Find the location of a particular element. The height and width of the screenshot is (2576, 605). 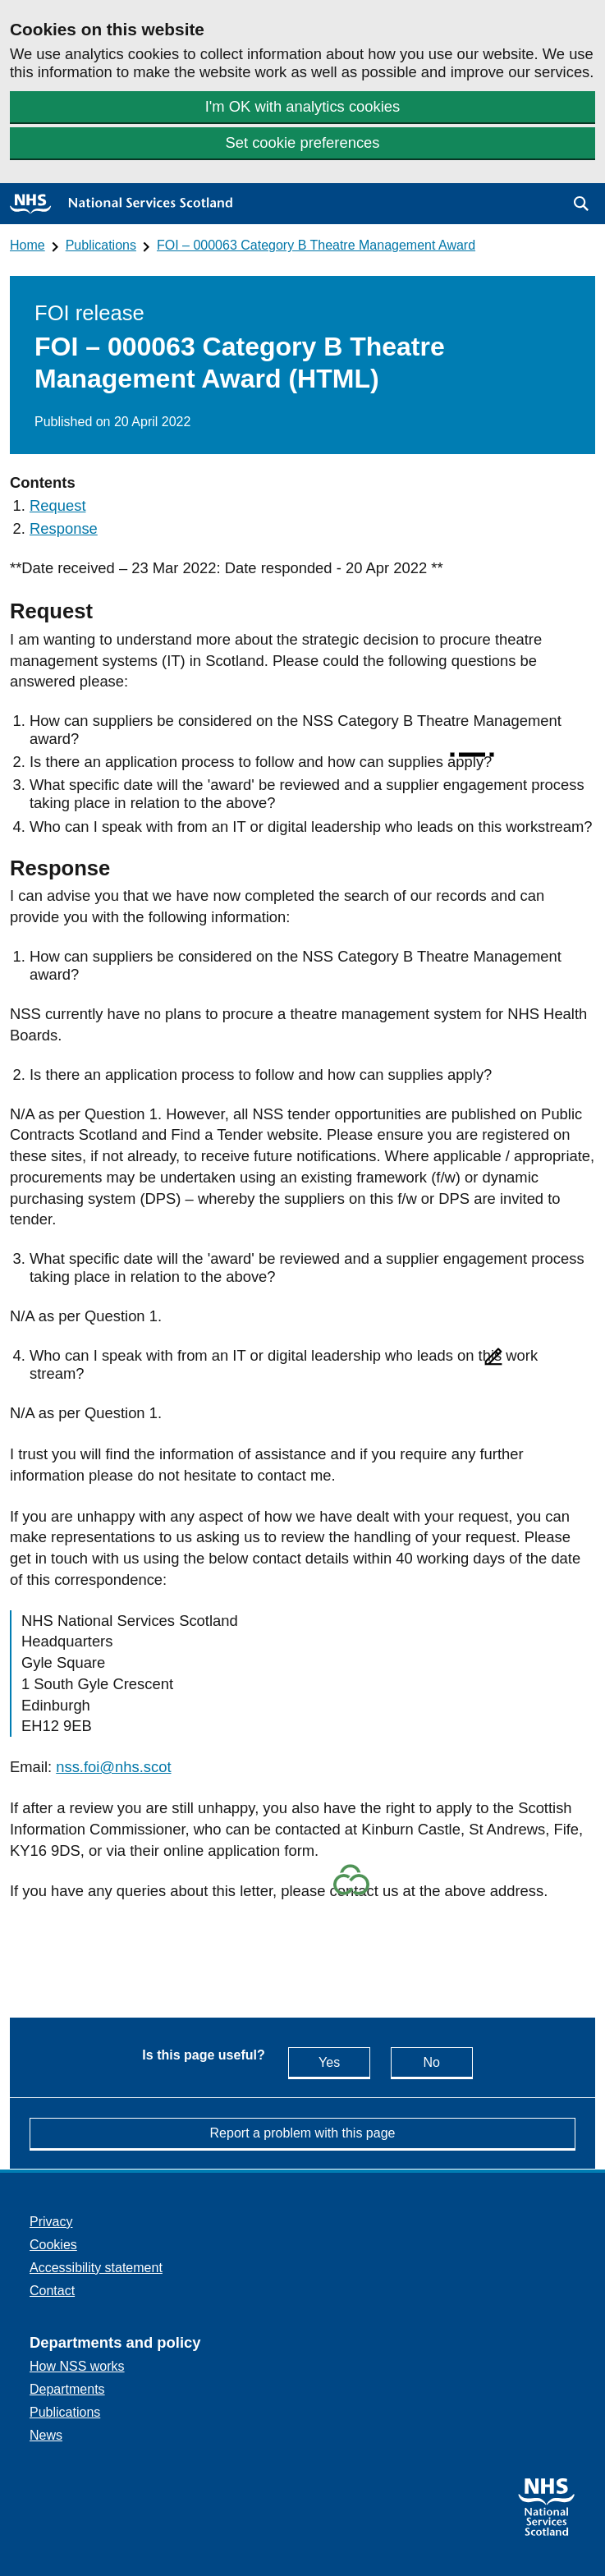

contabo cloud hosting services logo is located at coordinates (351, 1880).